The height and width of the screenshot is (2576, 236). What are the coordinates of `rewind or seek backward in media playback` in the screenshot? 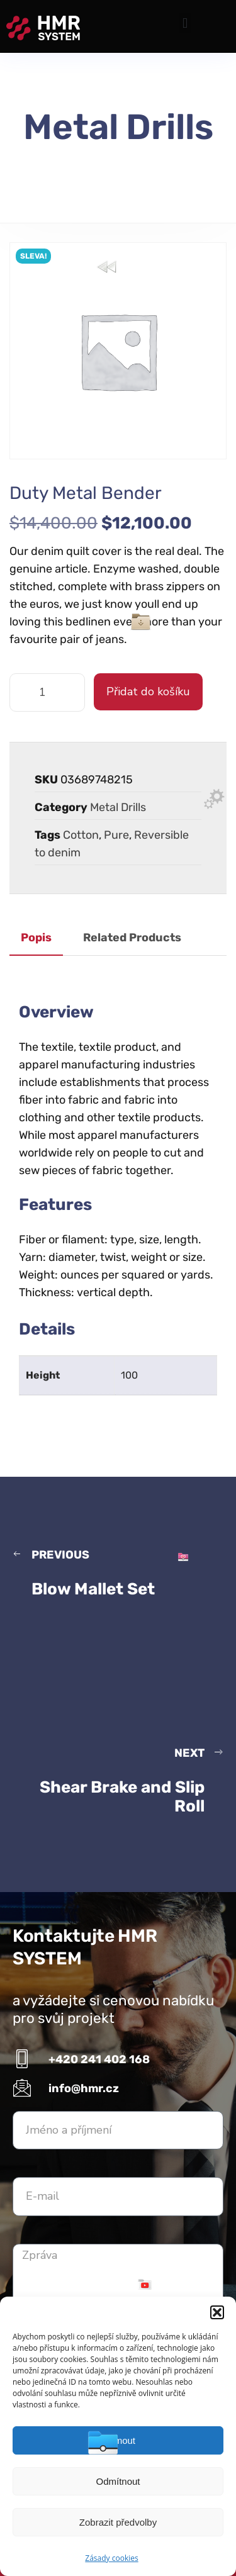 It's located at (106, 267).